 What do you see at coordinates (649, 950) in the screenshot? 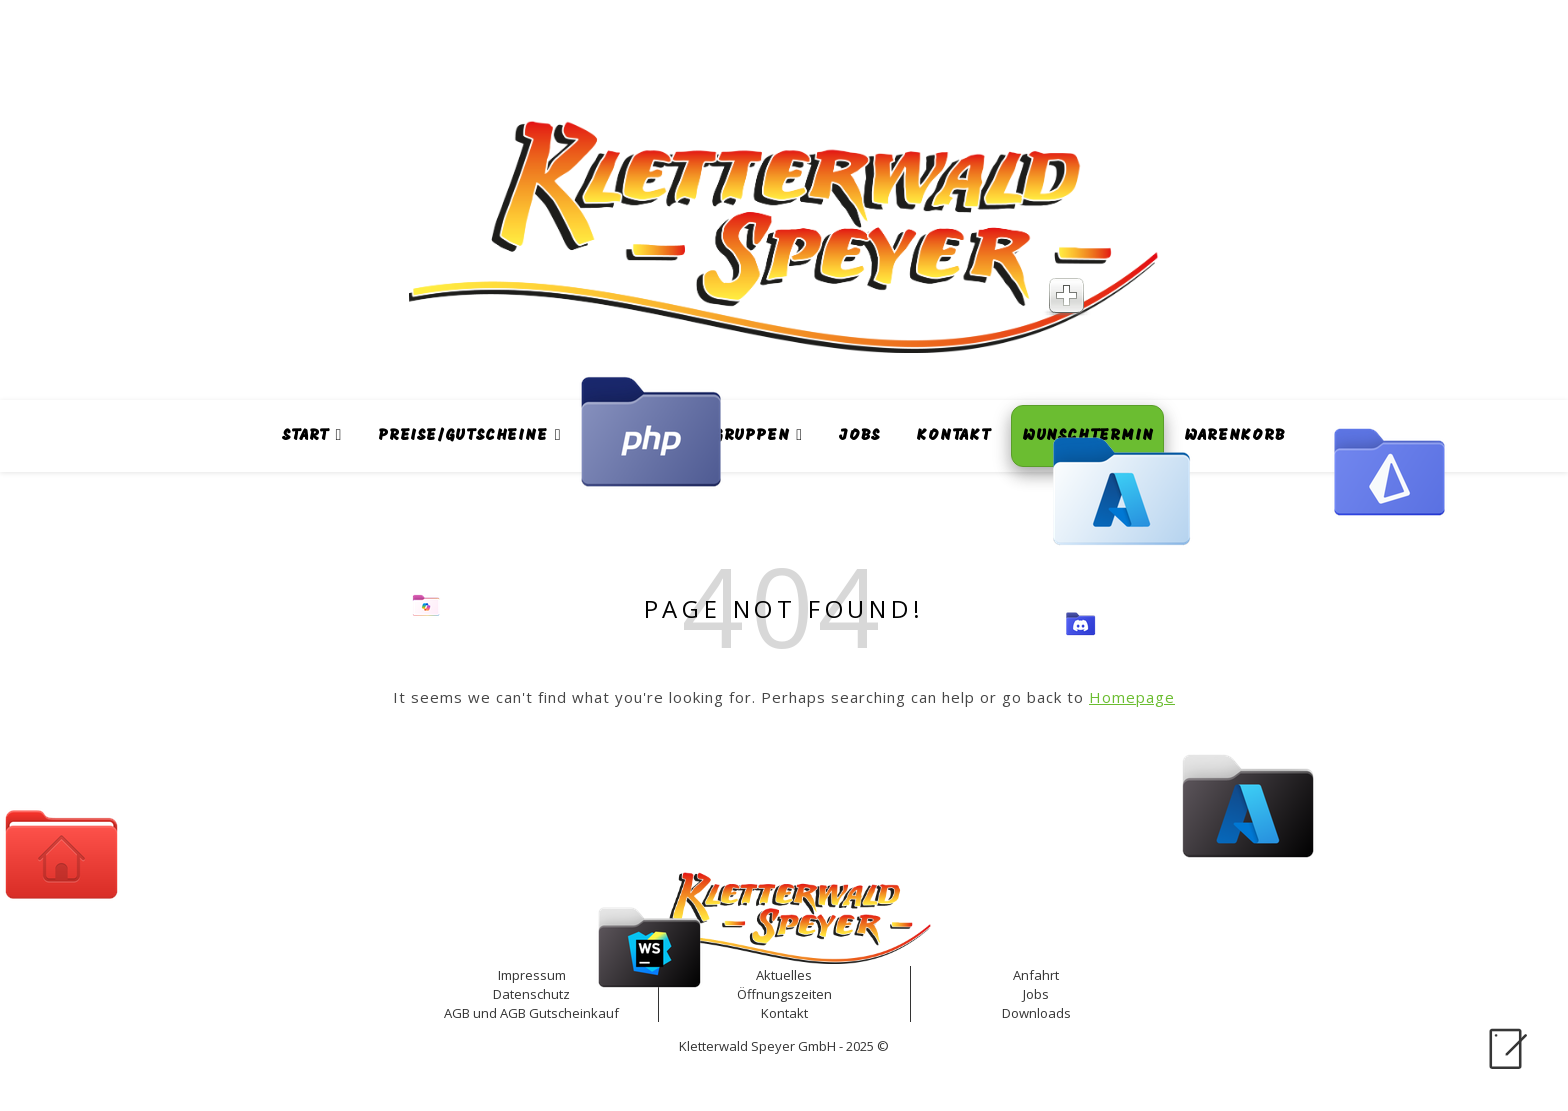
I see `open webstorm project folder` at bounding box center [649, 950].